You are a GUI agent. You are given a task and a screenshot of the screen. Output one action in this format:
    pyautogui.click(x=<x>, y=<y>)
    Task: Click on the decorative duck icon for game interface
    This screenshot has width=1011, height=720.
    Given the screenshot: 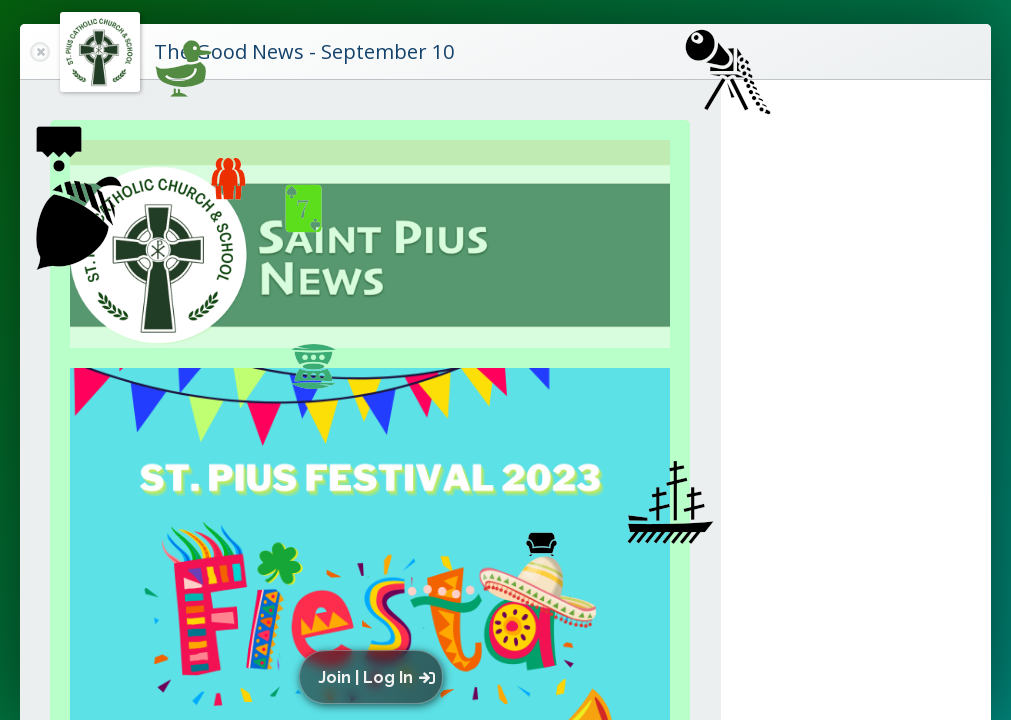 What is the action you would take?
    pyautogui.click(x=183, y=68)
    